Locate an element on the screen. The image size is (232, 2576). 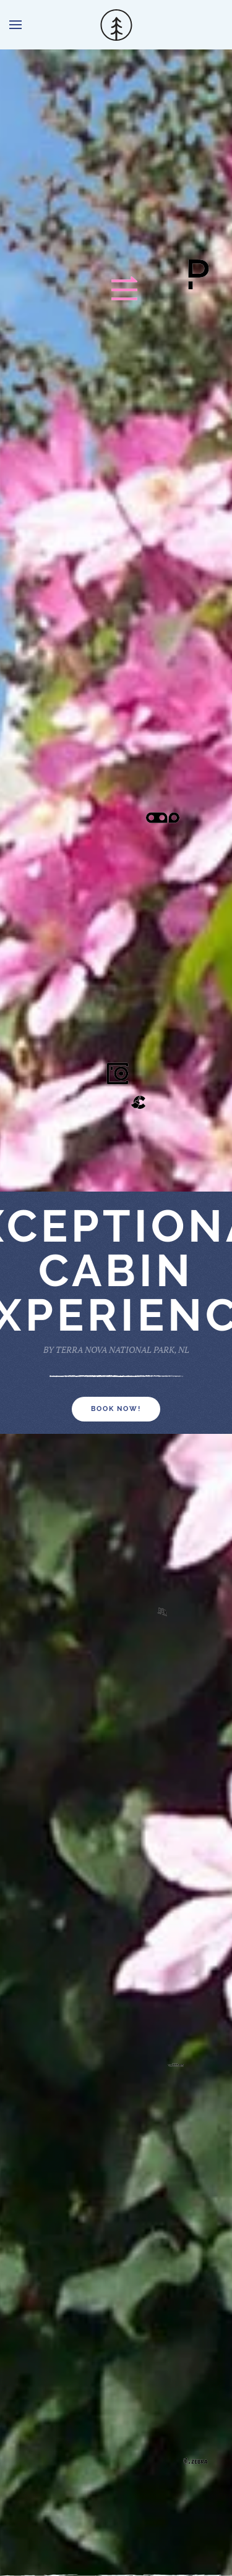
open the Kenmei manga tracking app is located at coordinates (162, 1612).